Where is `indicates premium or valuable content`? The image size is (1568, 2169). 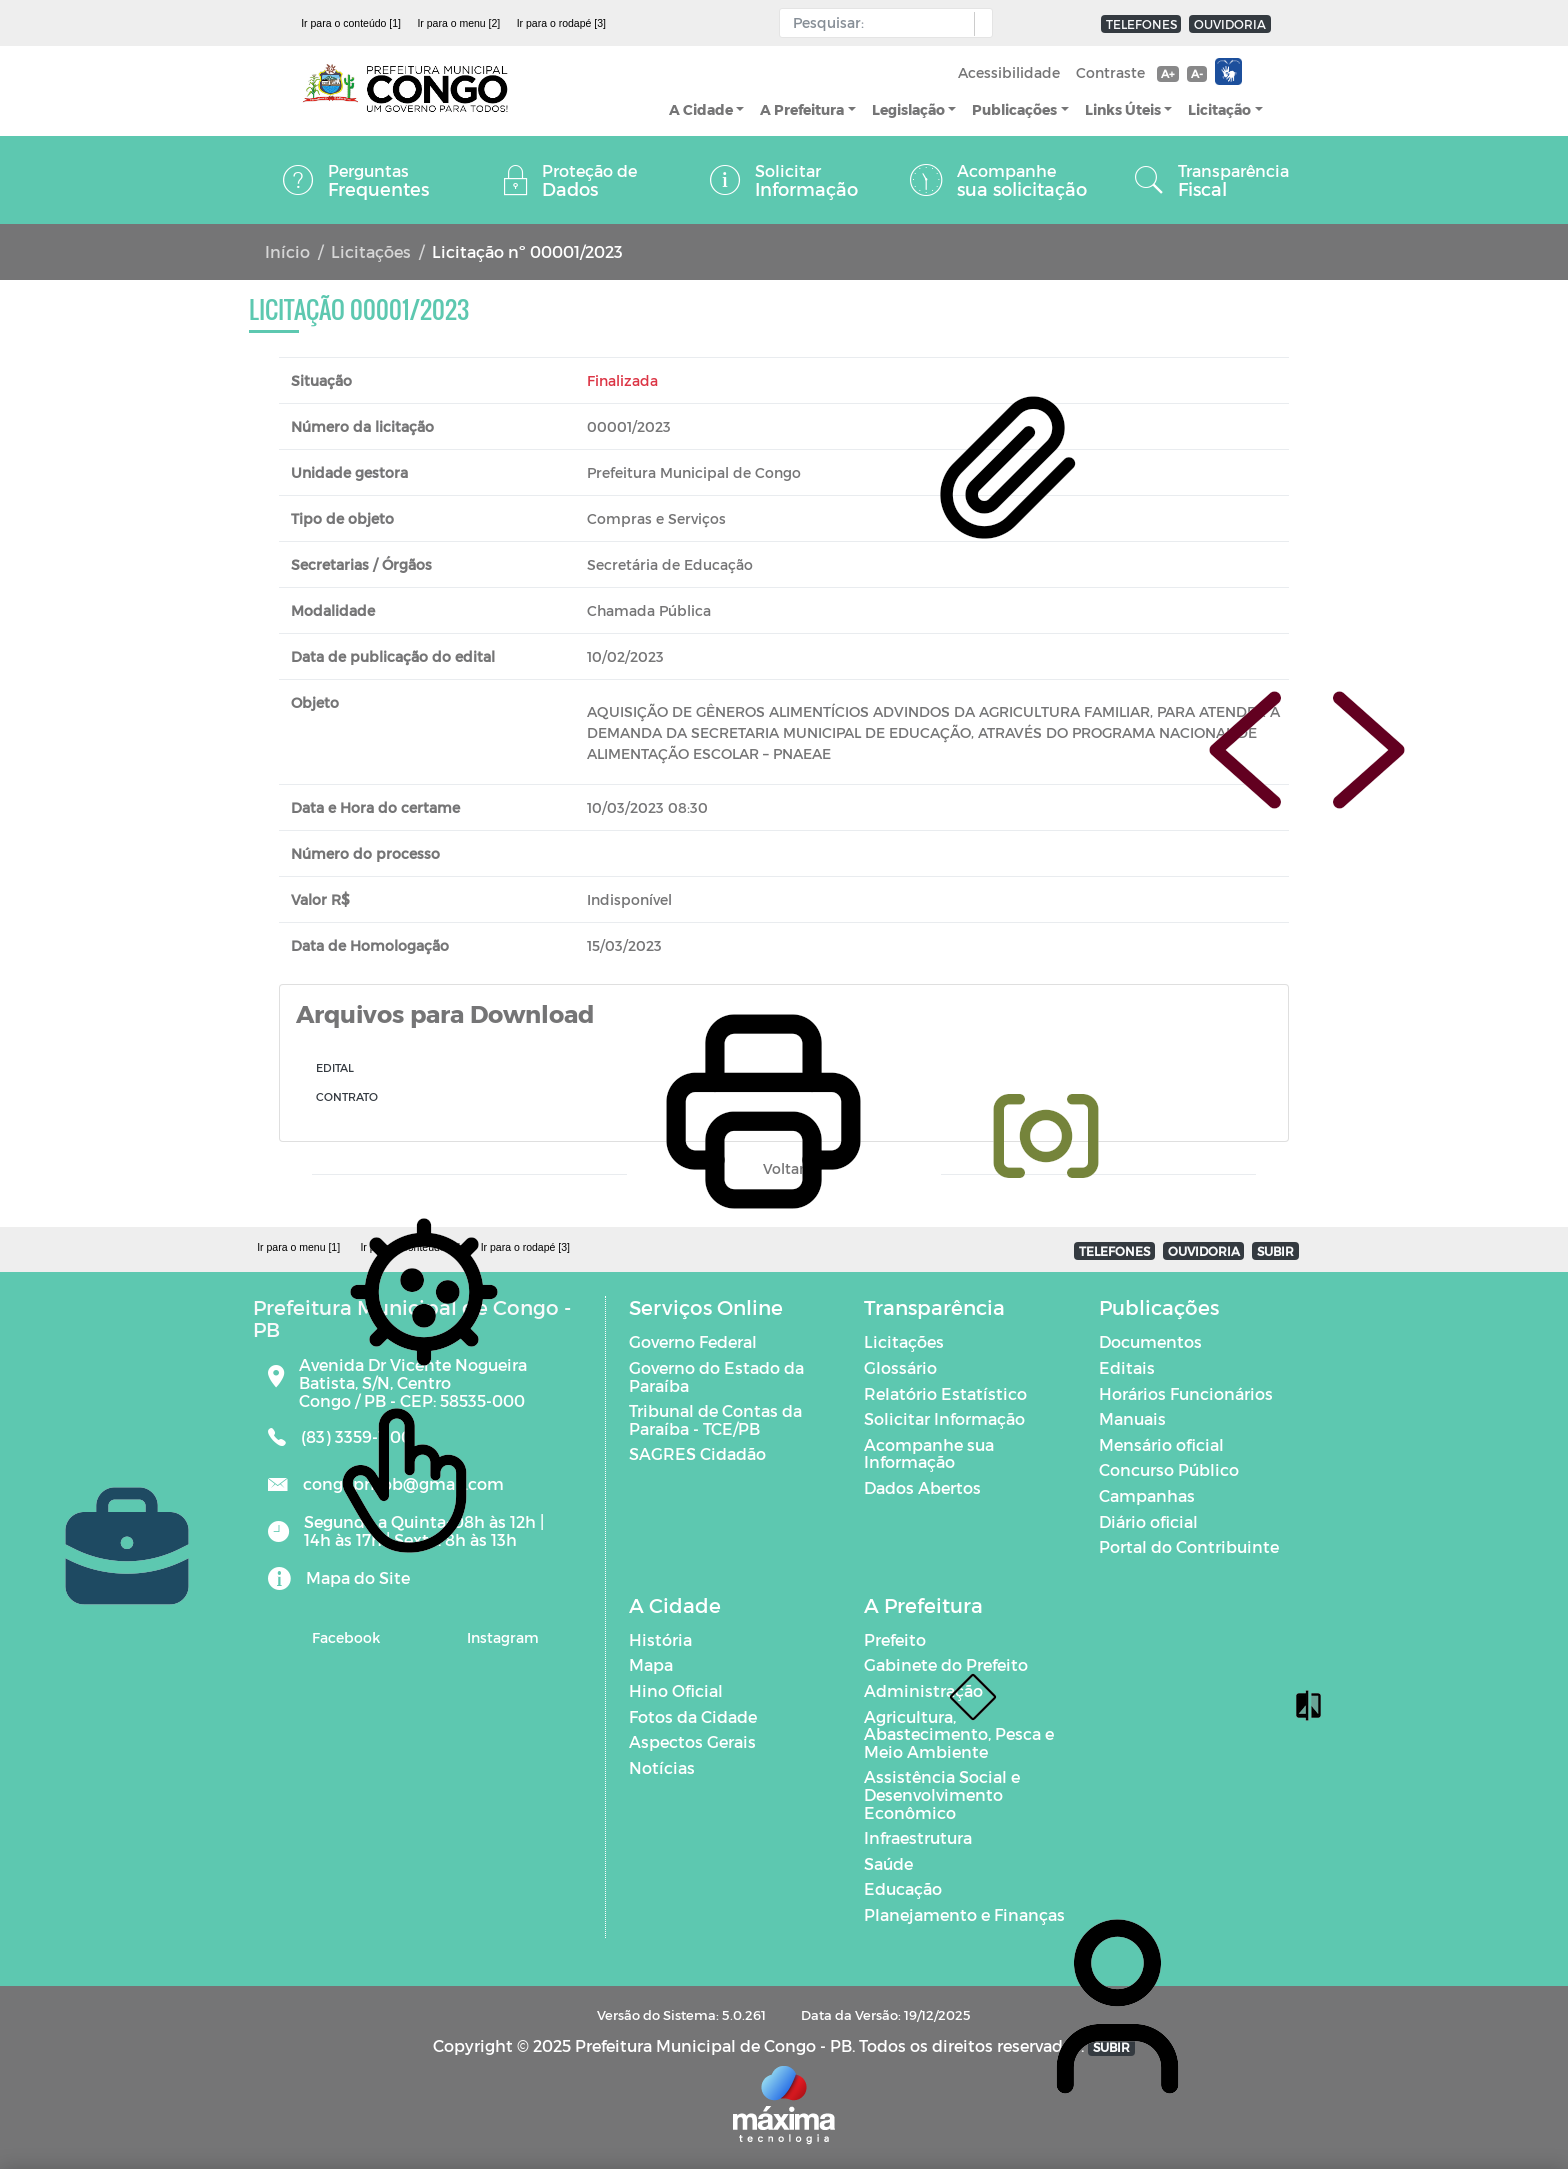 indicates premium or valuable content is located at coordinates (973, 1697).